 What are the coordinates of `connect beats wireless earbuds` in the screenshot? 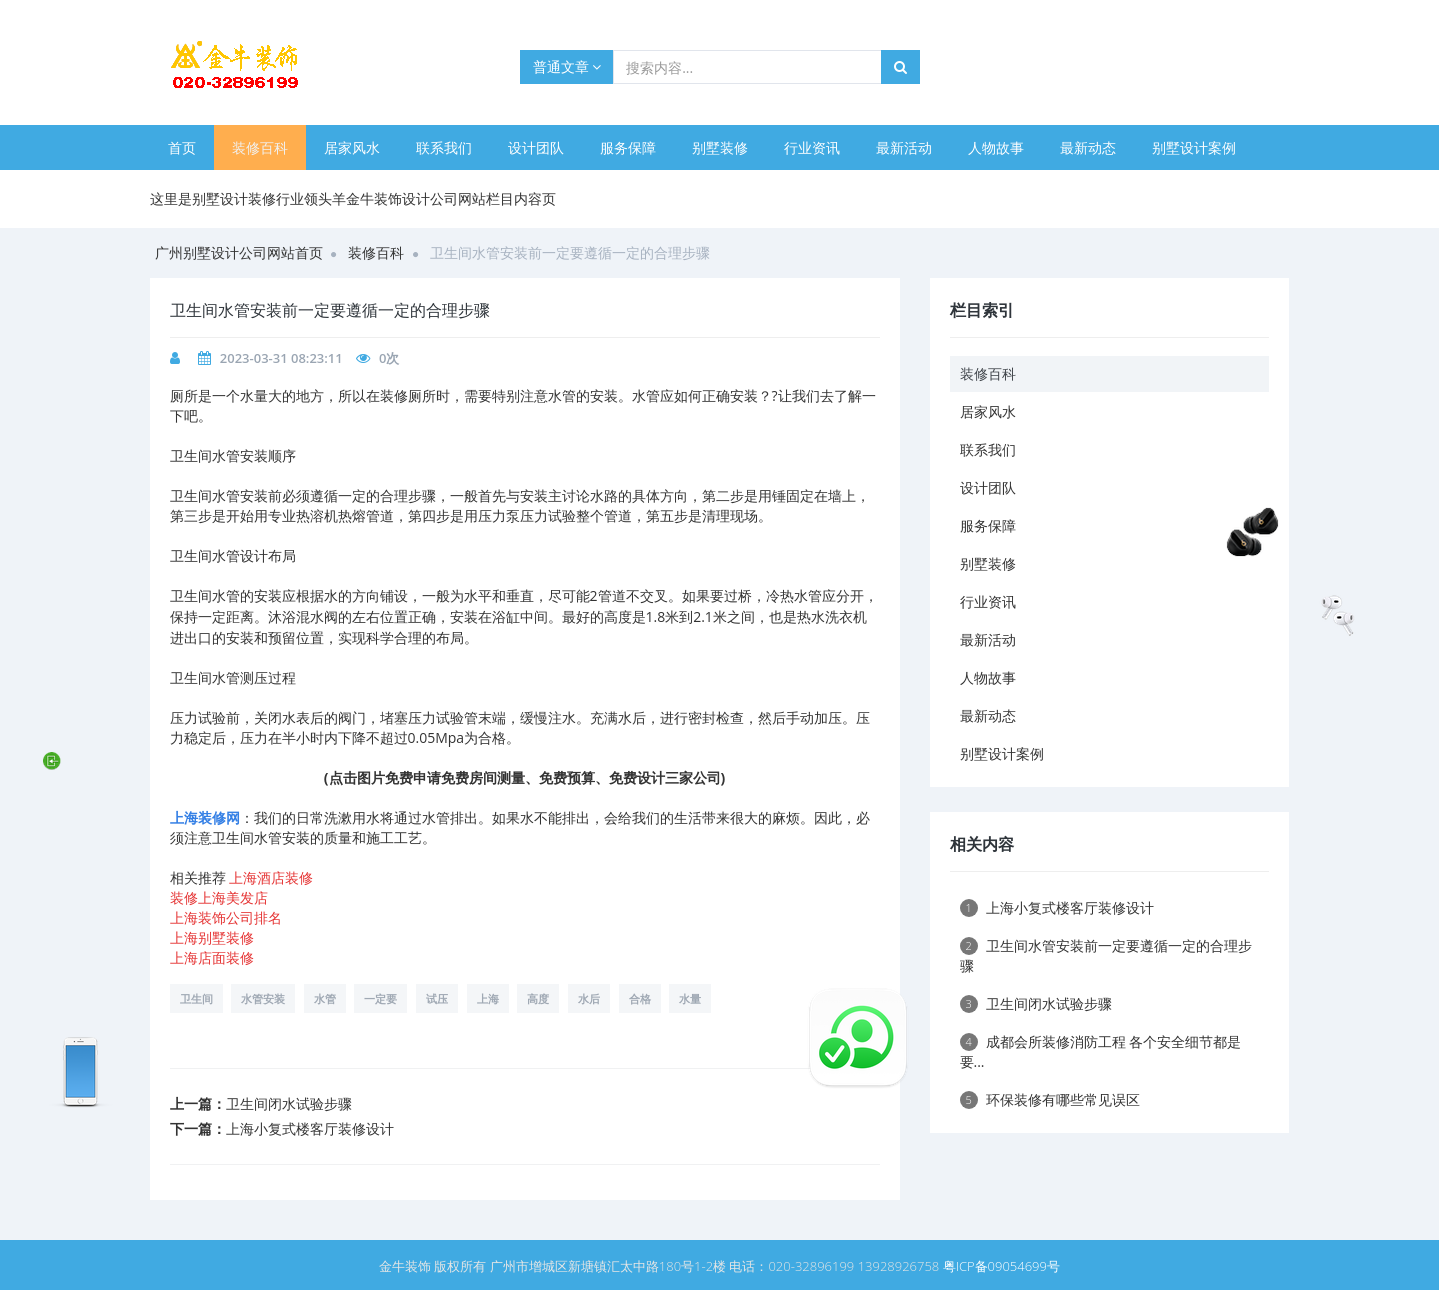 It's located at (1252, 532).